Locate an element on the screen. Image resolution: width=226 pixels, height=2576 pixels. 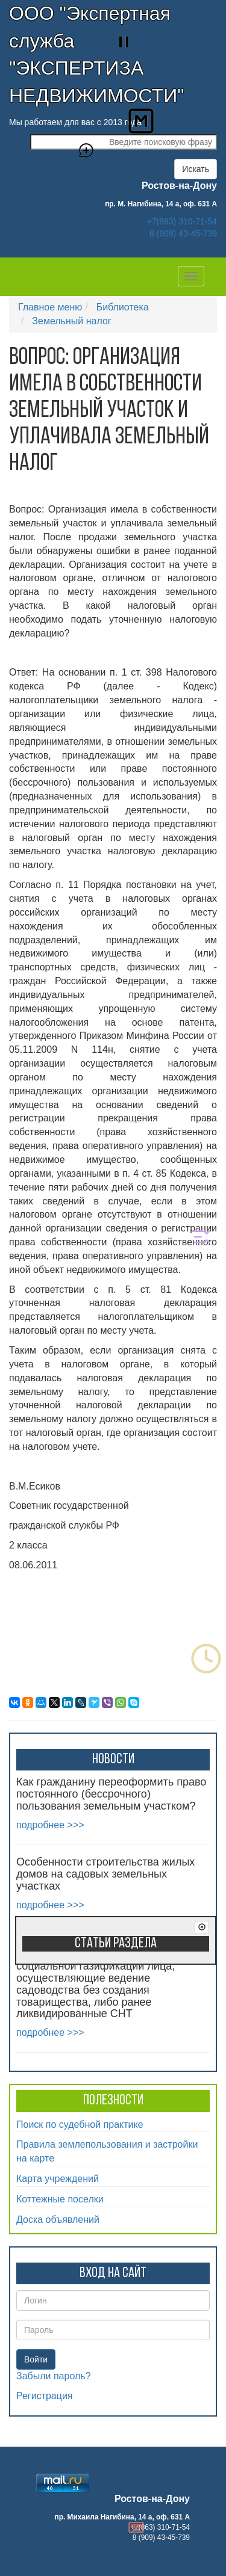
start a new conversation is located at coordinates (86, 150).